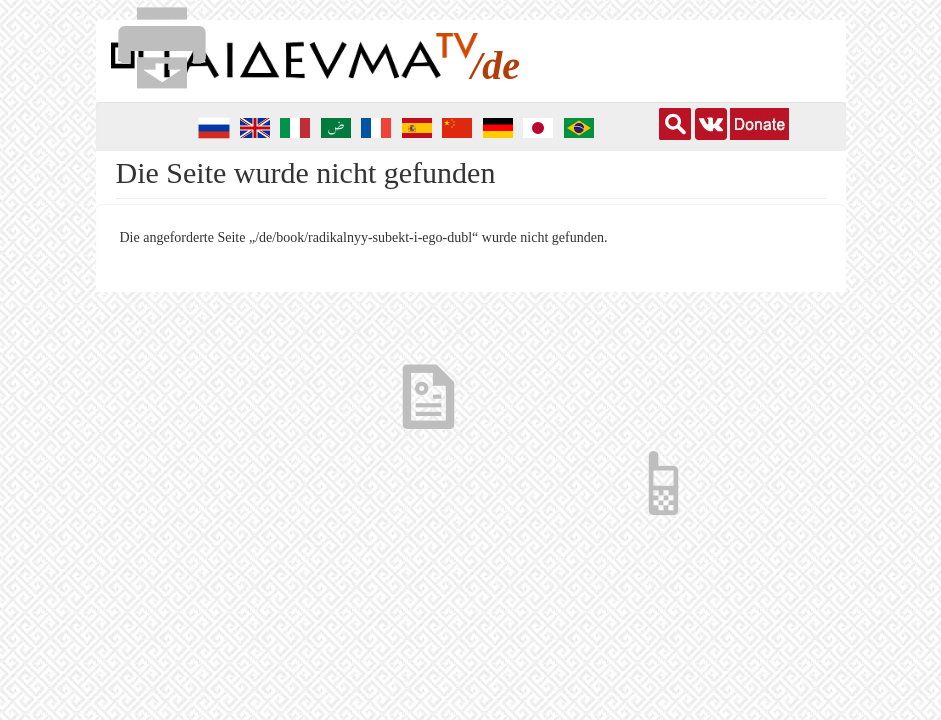 The image size is (941, 720). I want to click on indicates a print job is in progress, so click(162, 51).